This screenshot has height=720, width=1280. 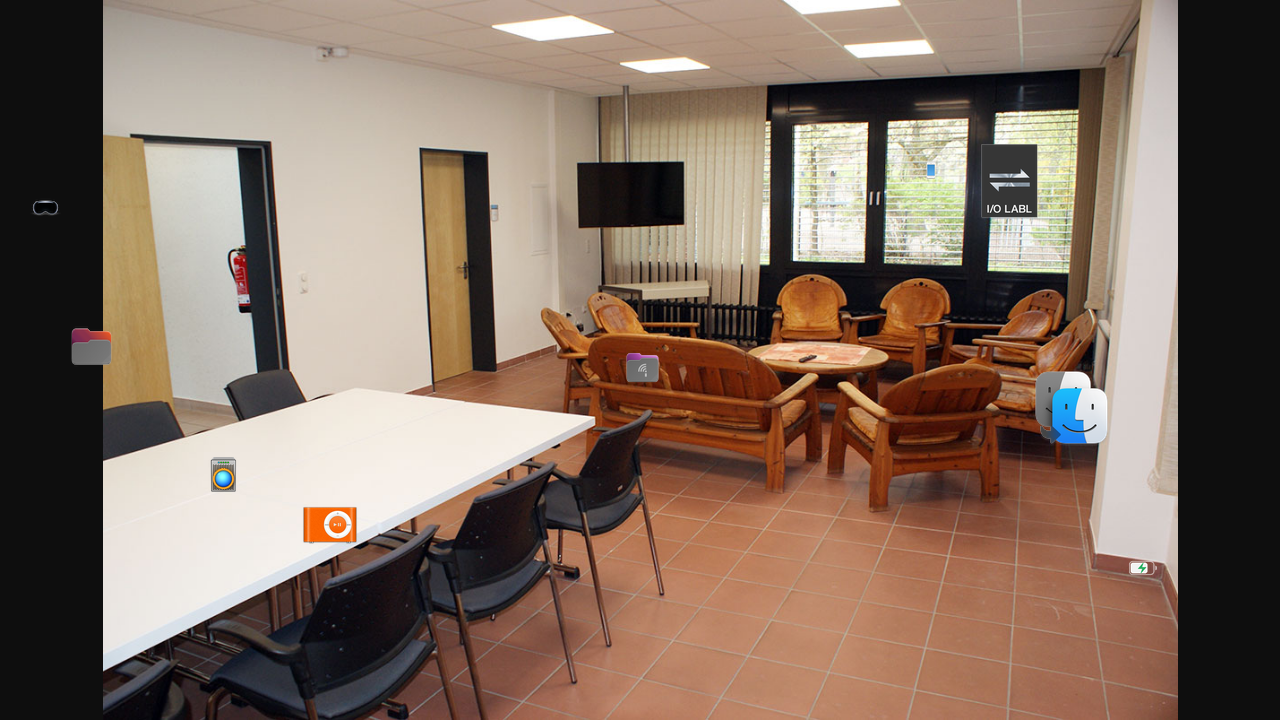 What do you see at coordinates (1143, 568) in the screenshot?
I see `indicates battery is charging at 70% capacity` at bounding box center [1143, 568].